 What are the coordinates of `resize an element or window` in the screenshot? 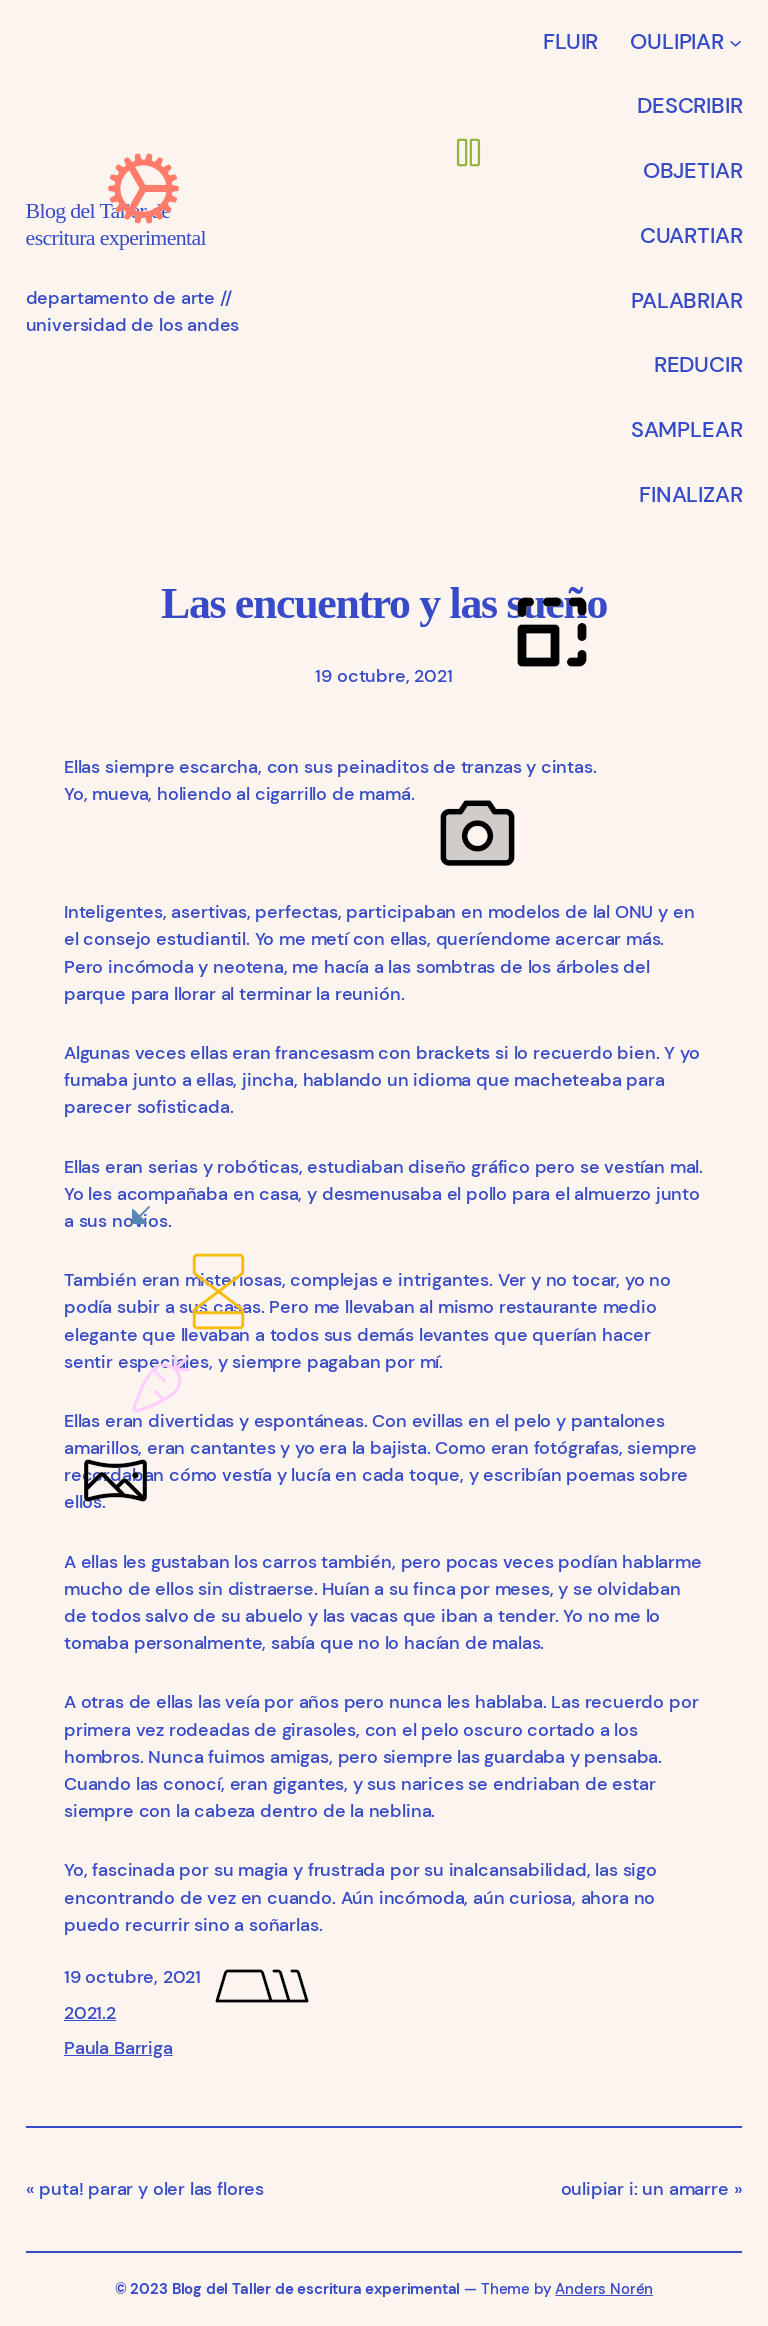 It's located at (552, 632).